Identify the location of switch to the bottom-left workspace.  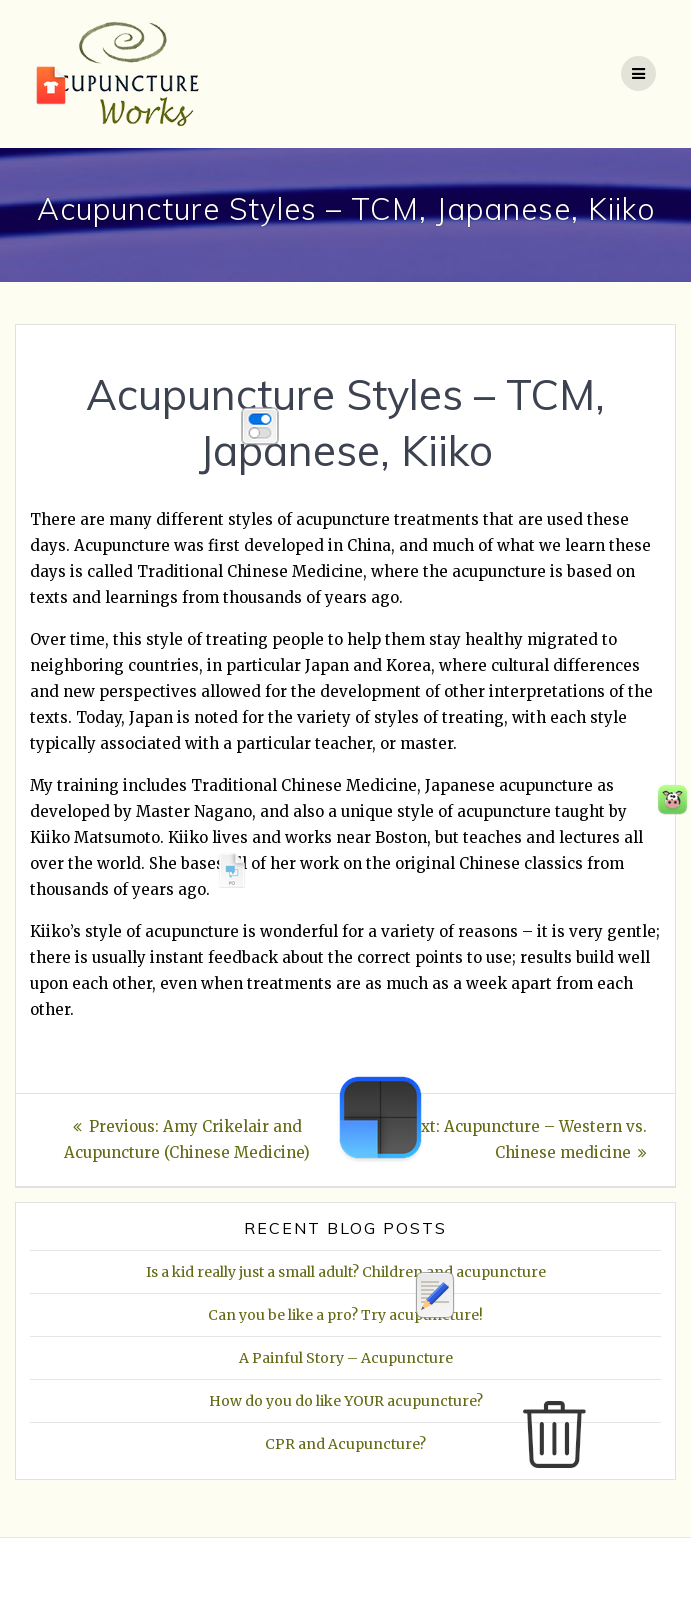
(380, 1117).